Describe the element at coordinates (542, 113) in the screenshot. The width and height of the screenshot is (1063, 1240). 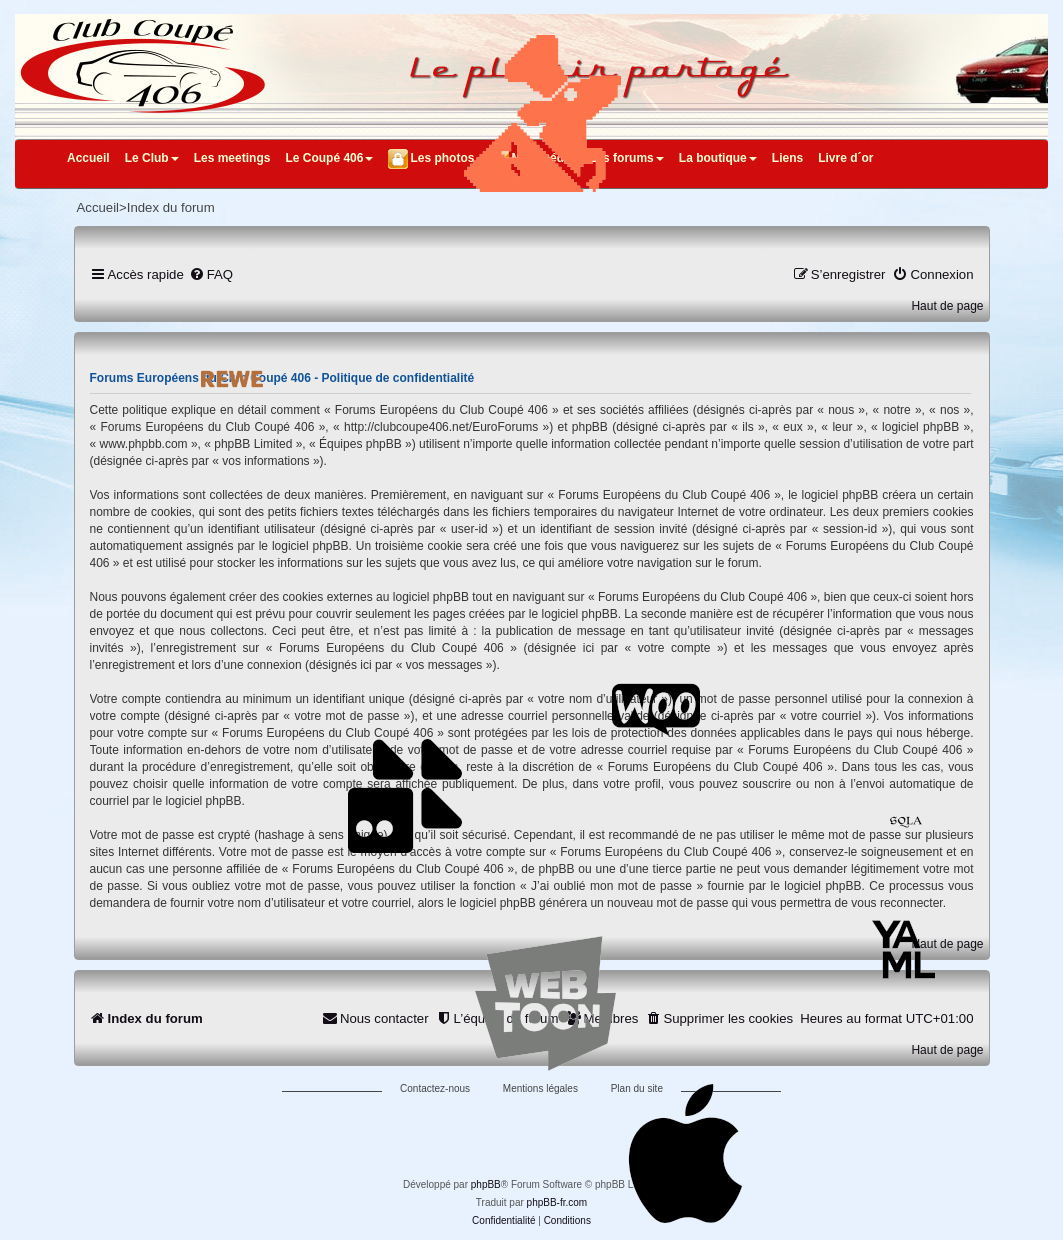
I see `ratatui terminal UI library logo` at that location.